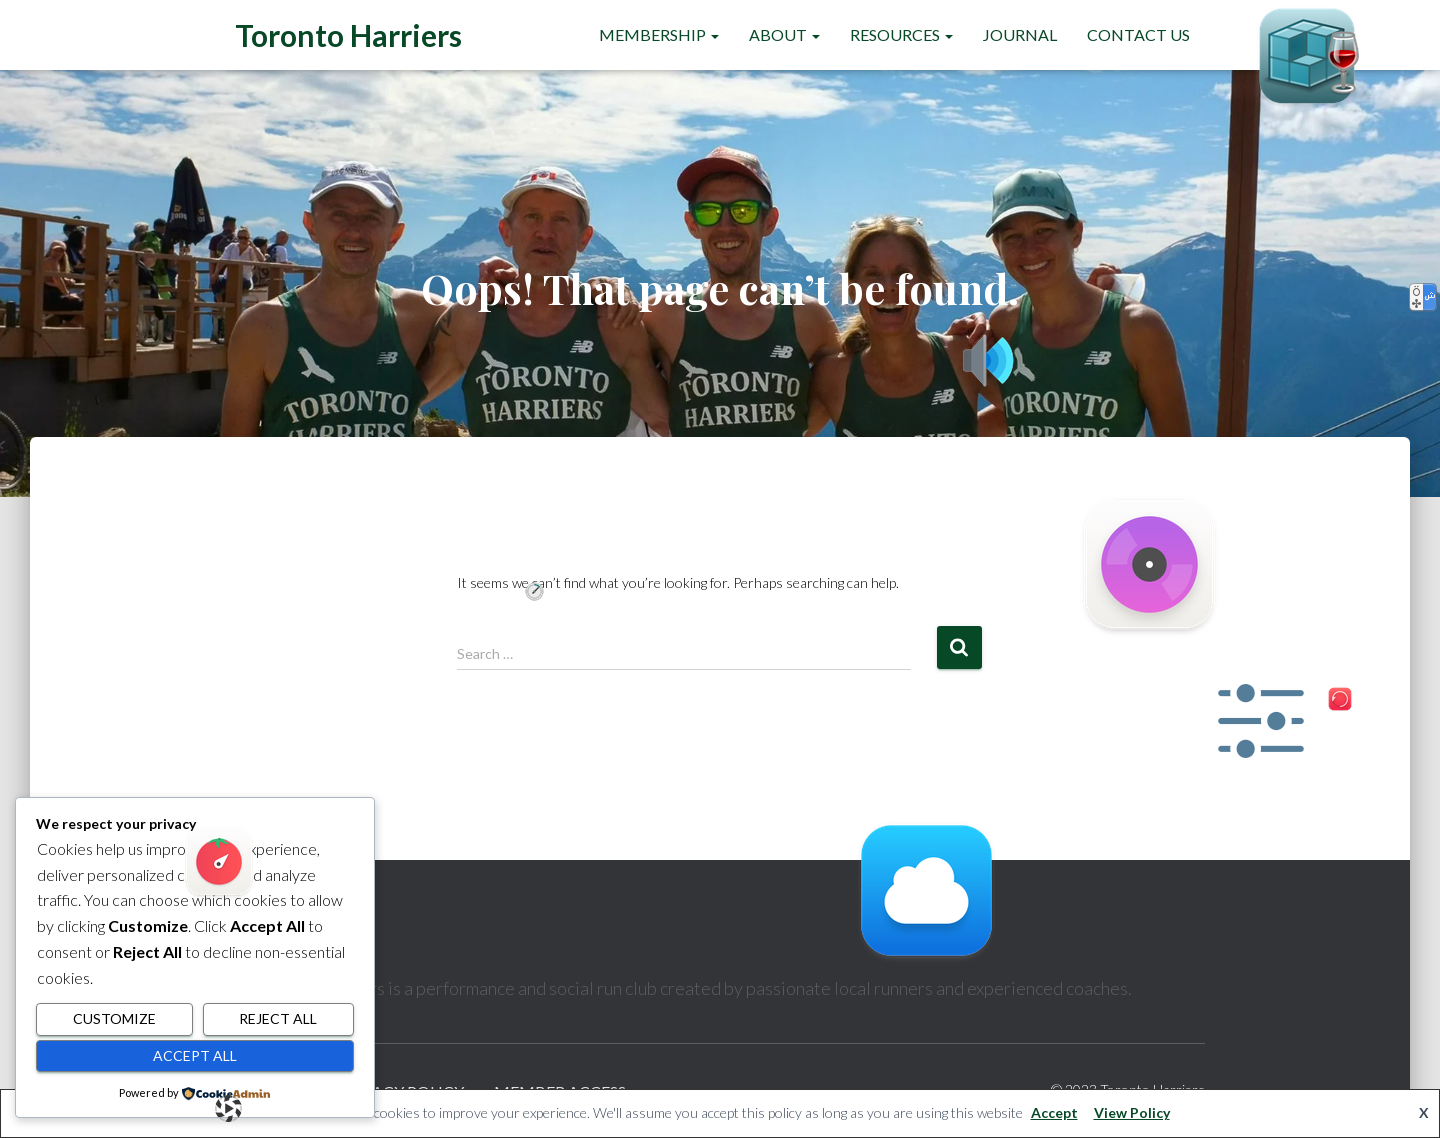 The height and width of the screenshot is (1138, 1440). Describe the element at coordinates (228, 1108) in the screenshot. I see `open lollypop music player` at that location.